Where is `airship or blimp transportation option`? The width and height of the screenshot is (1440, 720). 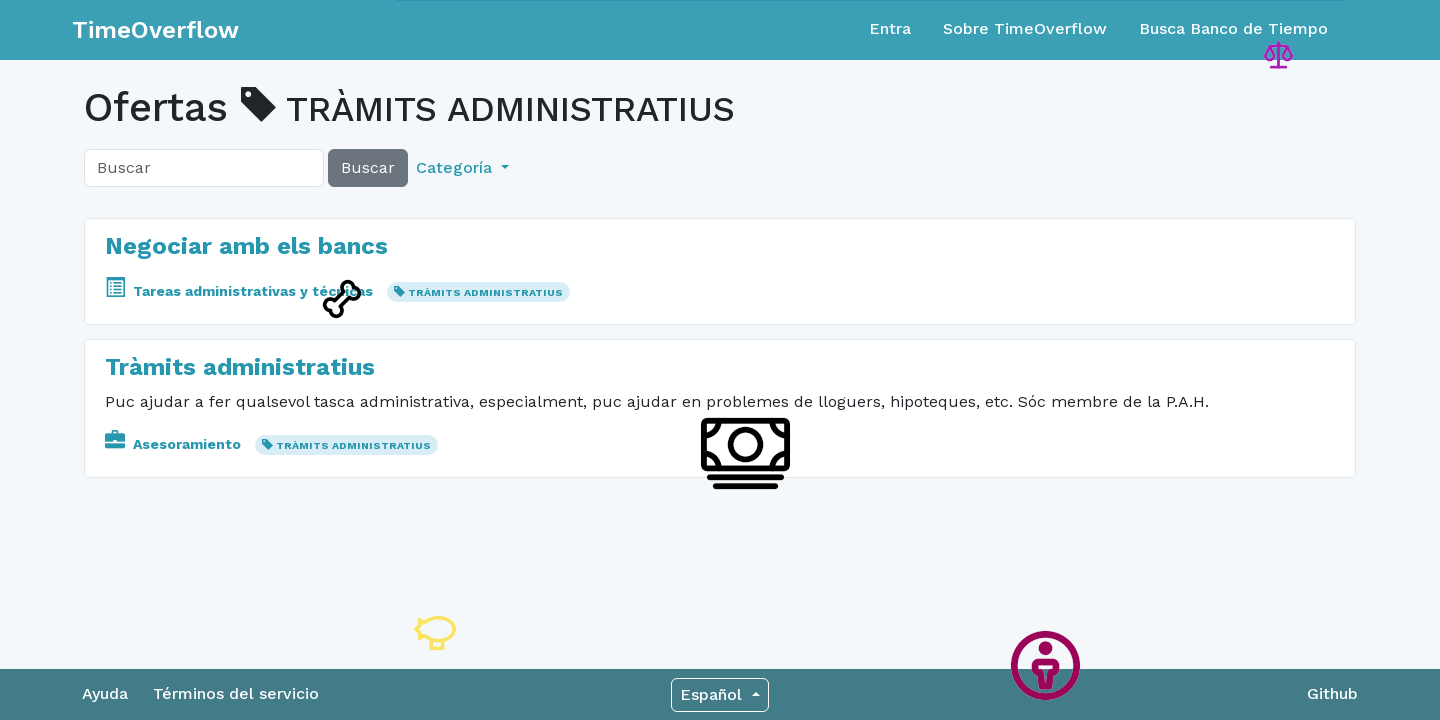 airship or blimp transportation option is located at coordinates (435, 633).